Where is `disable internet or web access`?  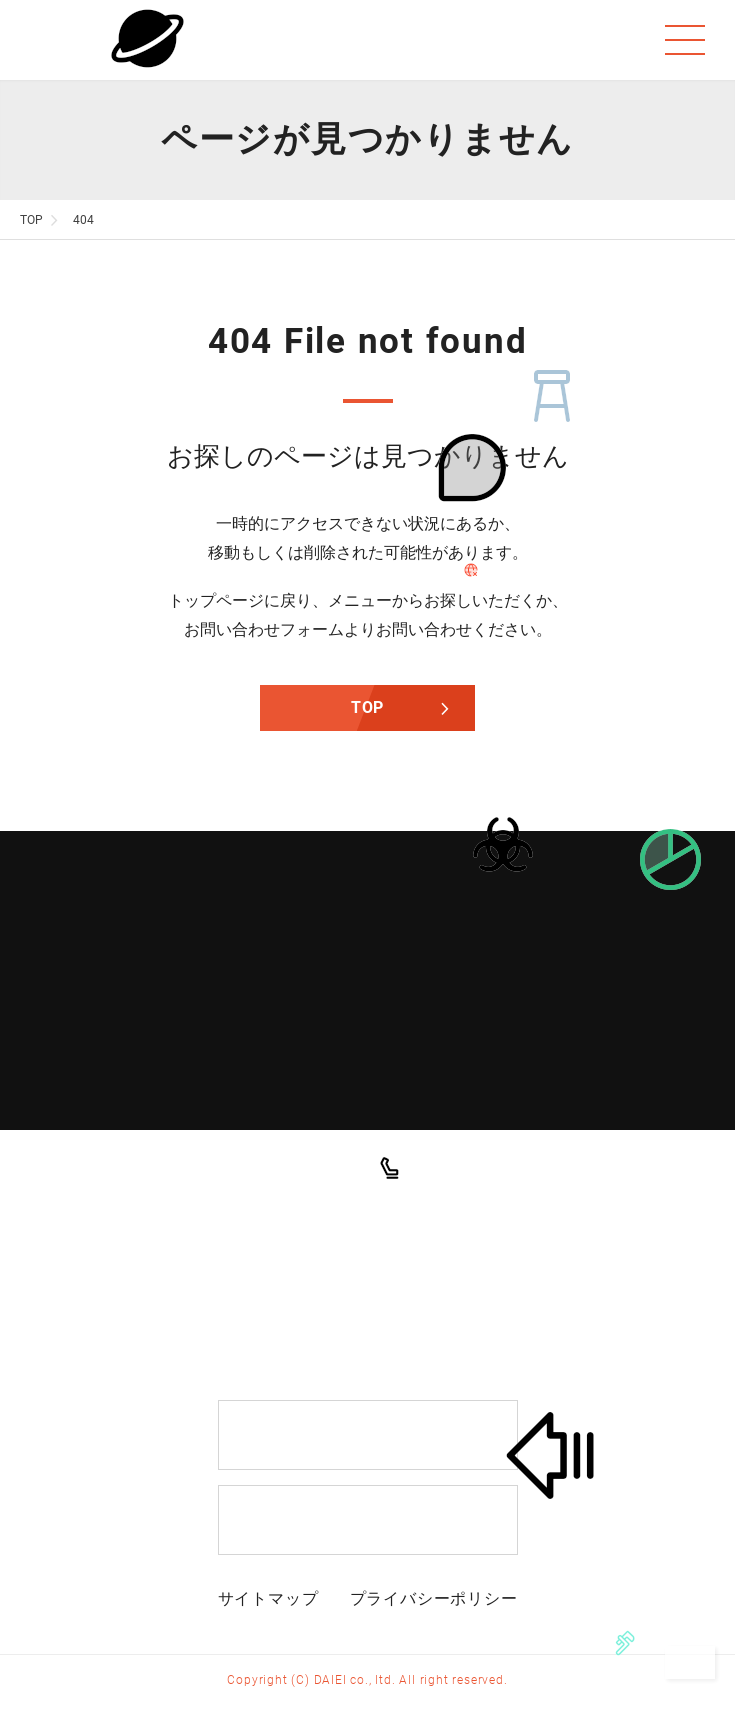 disable internet or web access is located at coordinates (471, 570).